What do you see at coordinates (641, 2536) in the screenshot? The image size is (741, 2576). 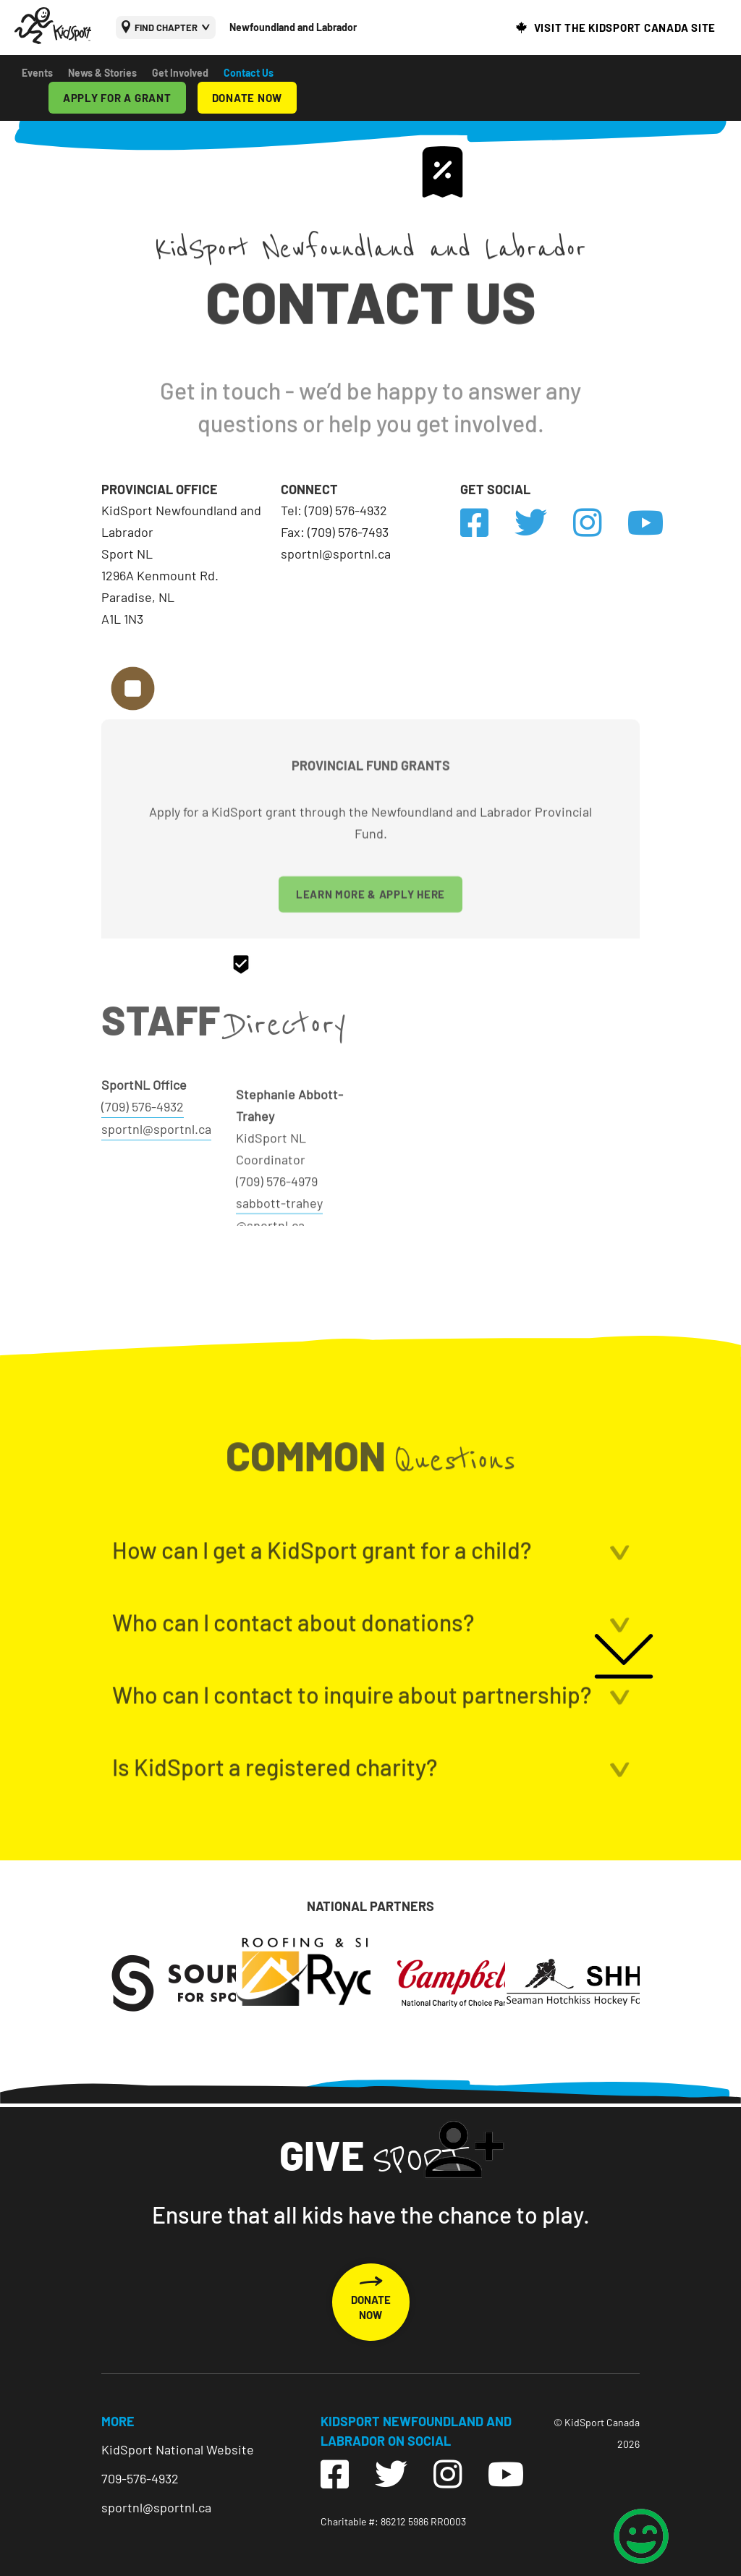 I see `insert a winking emoji into text` at bounding box center [641, 2536].